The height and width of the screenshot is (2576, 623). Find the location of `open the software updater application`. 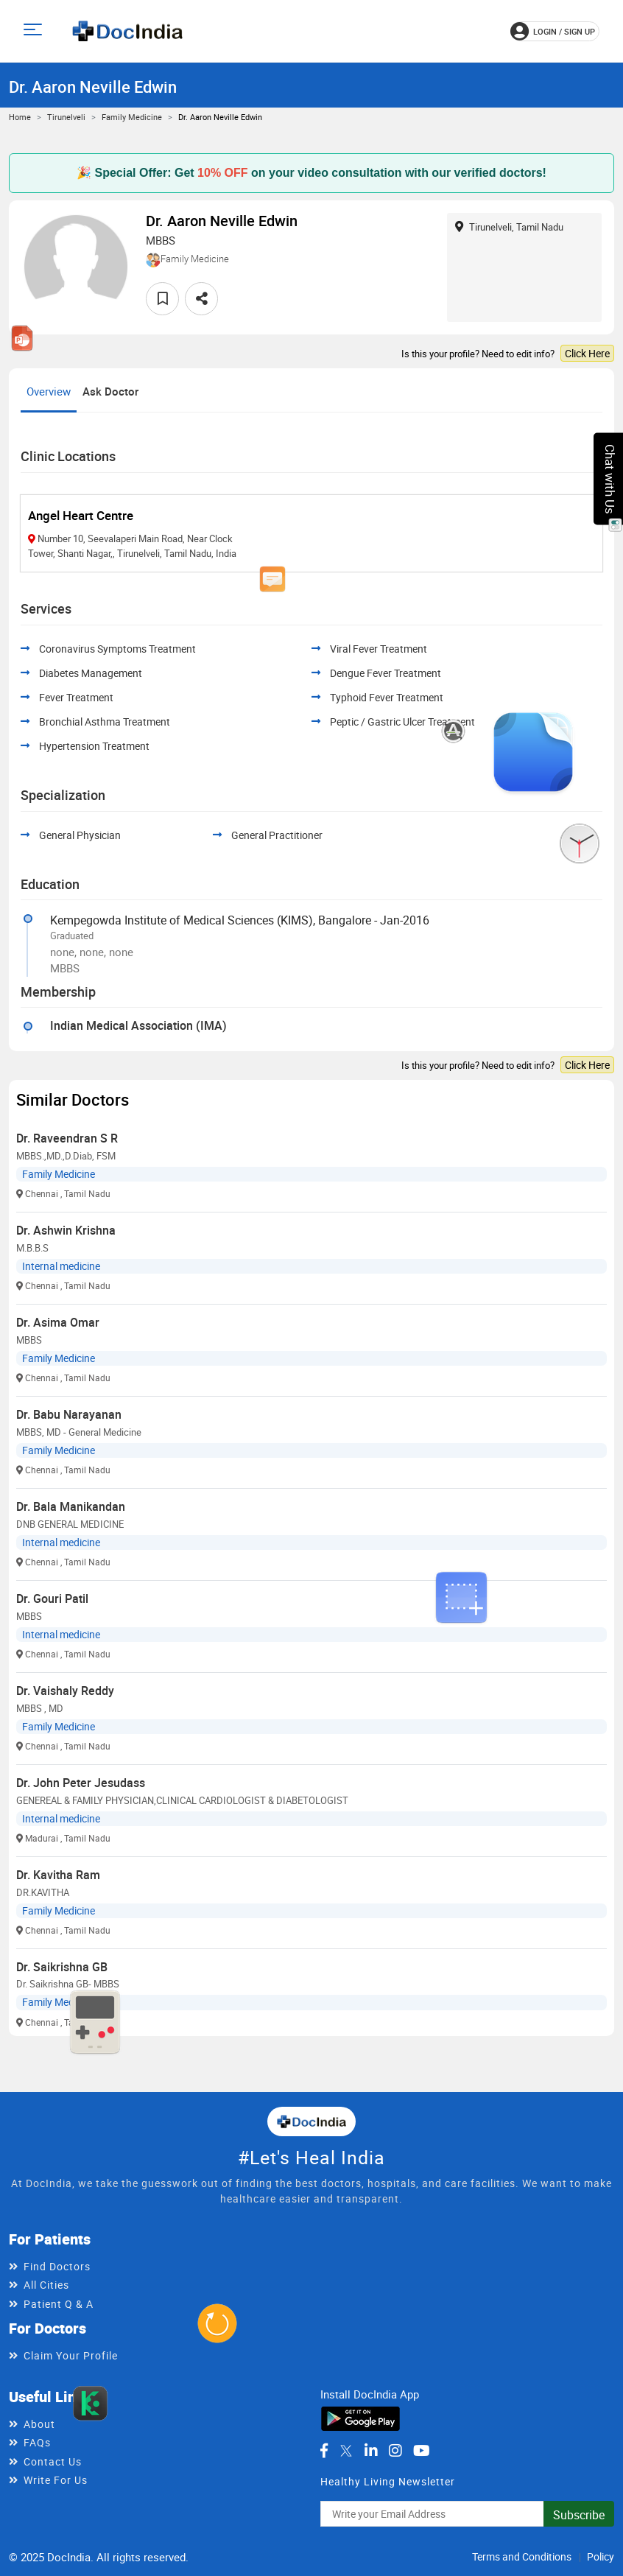

open the software updater application is located at coordinates (453, 731).